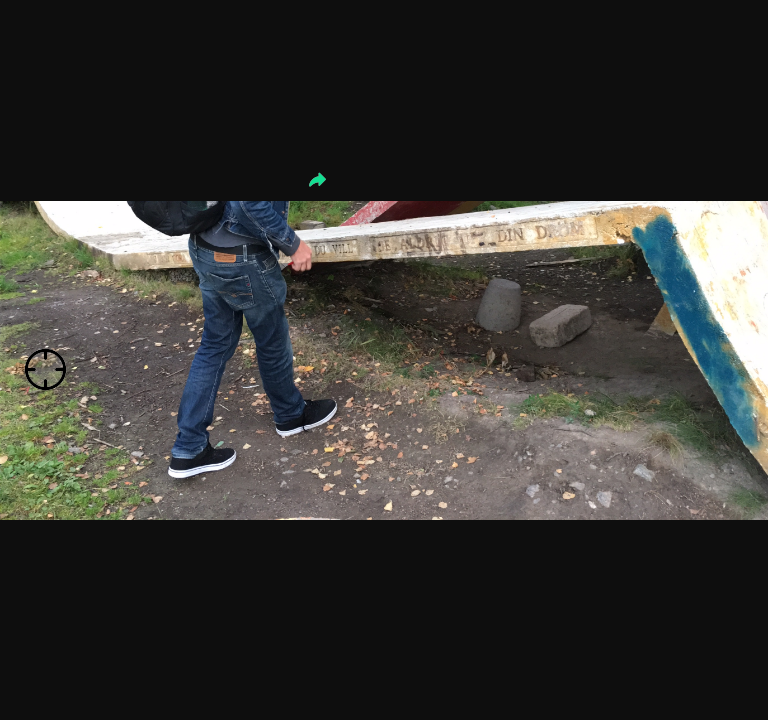 Image resolution: width=768 pixels, height=720 pixels. What do you see at coordinates (317, 180) in the screenshot?
I see `share content with others` at bounding box center [317, 180].